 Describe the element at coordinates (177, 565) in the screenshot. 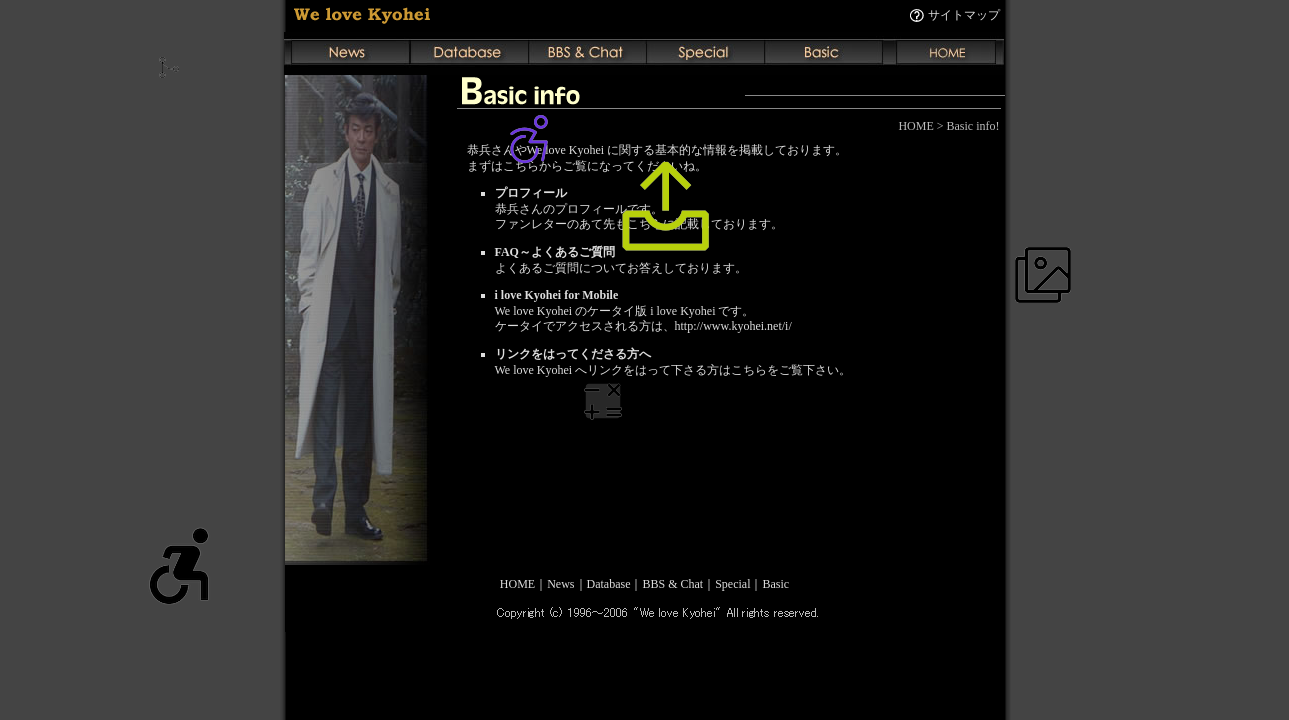

I see `indicates wheelchair accessibility available` at that location.